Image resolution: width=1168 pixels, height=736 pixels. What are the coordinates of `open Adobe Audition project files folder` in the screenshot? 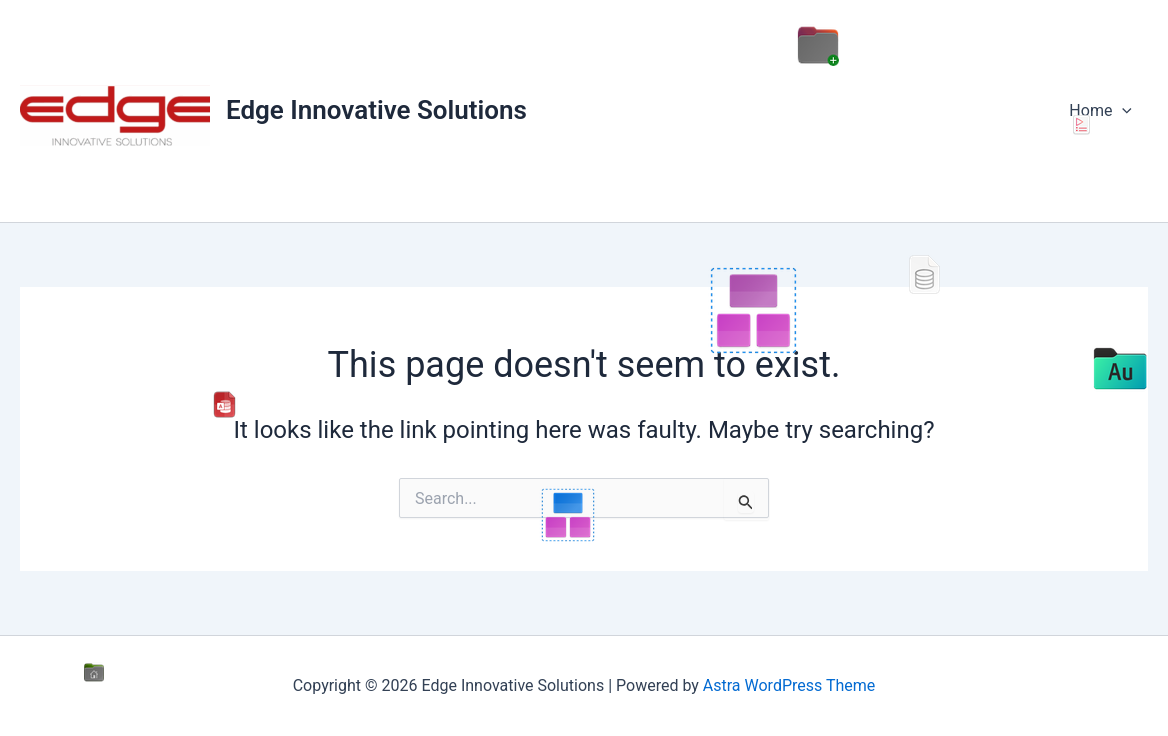 It's located at (1120, 370).